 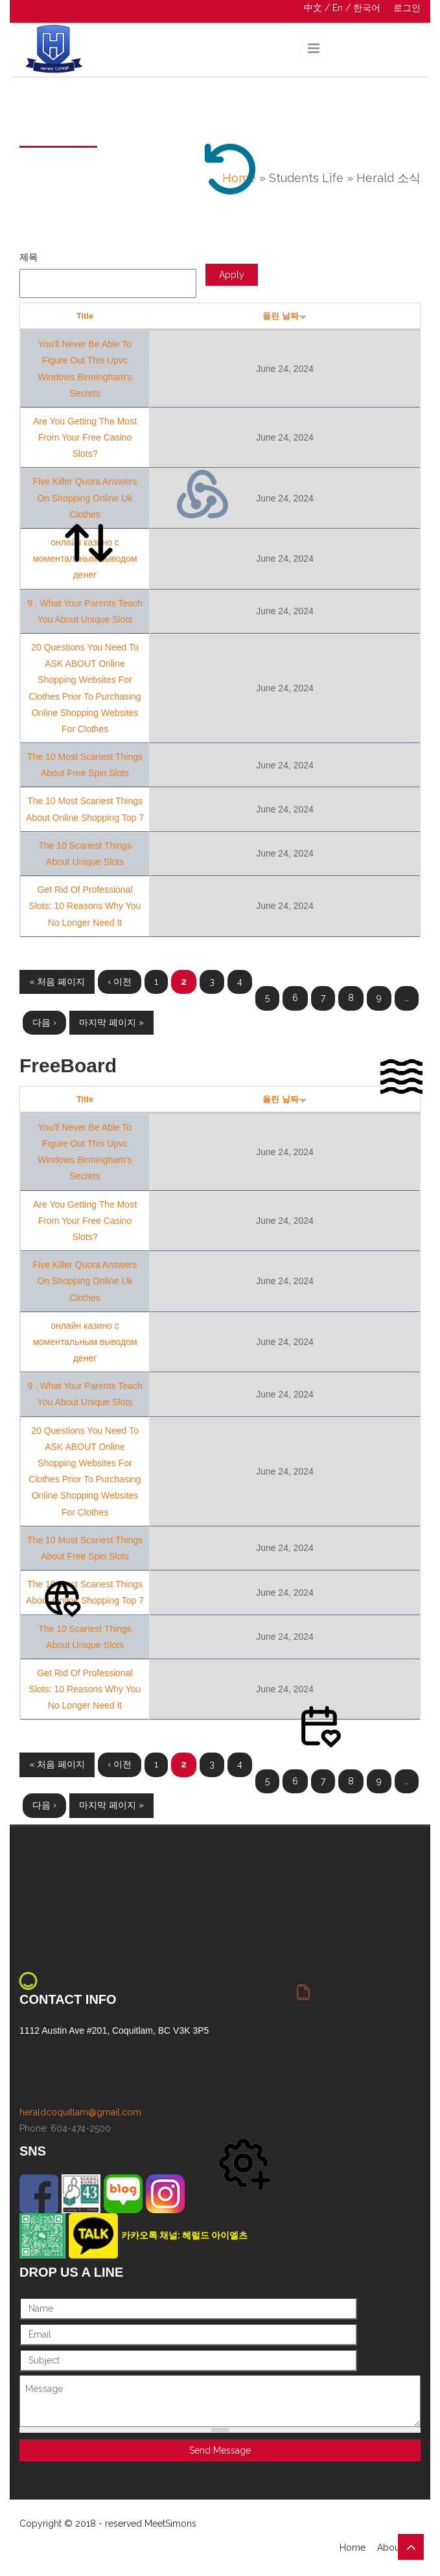 What do you see at coordinates (62, 1598) in the screenshot?
I see `support global causes or charities` at bounding box center [62, 1598].